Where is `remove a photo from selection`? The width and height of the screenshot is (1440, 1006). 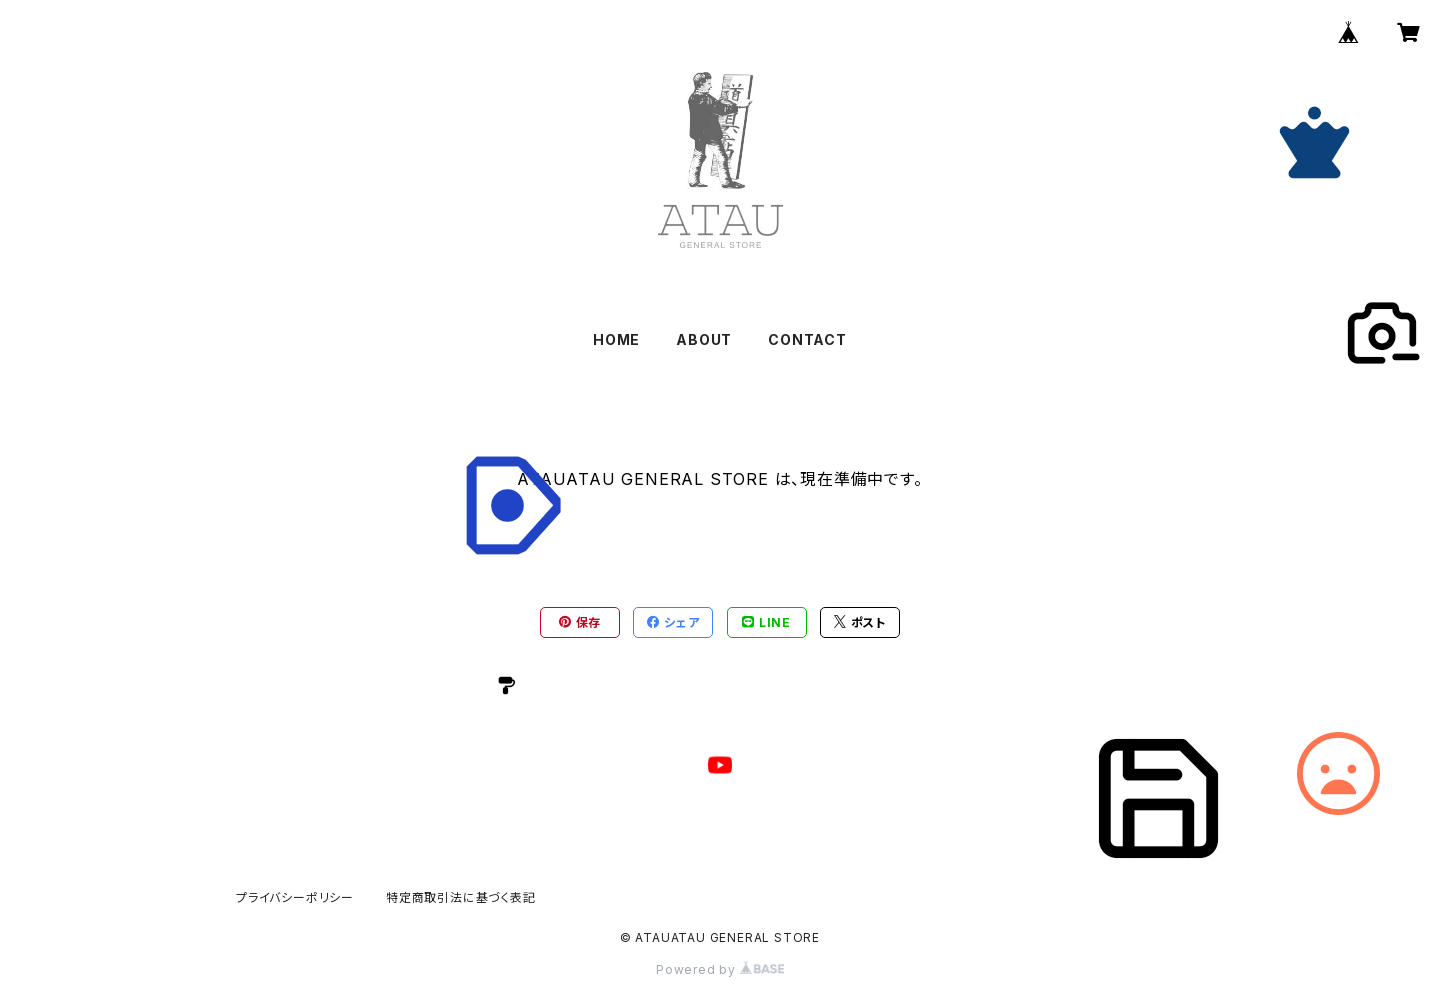 remove a photo from selection is located at coordinates (1382, 333).